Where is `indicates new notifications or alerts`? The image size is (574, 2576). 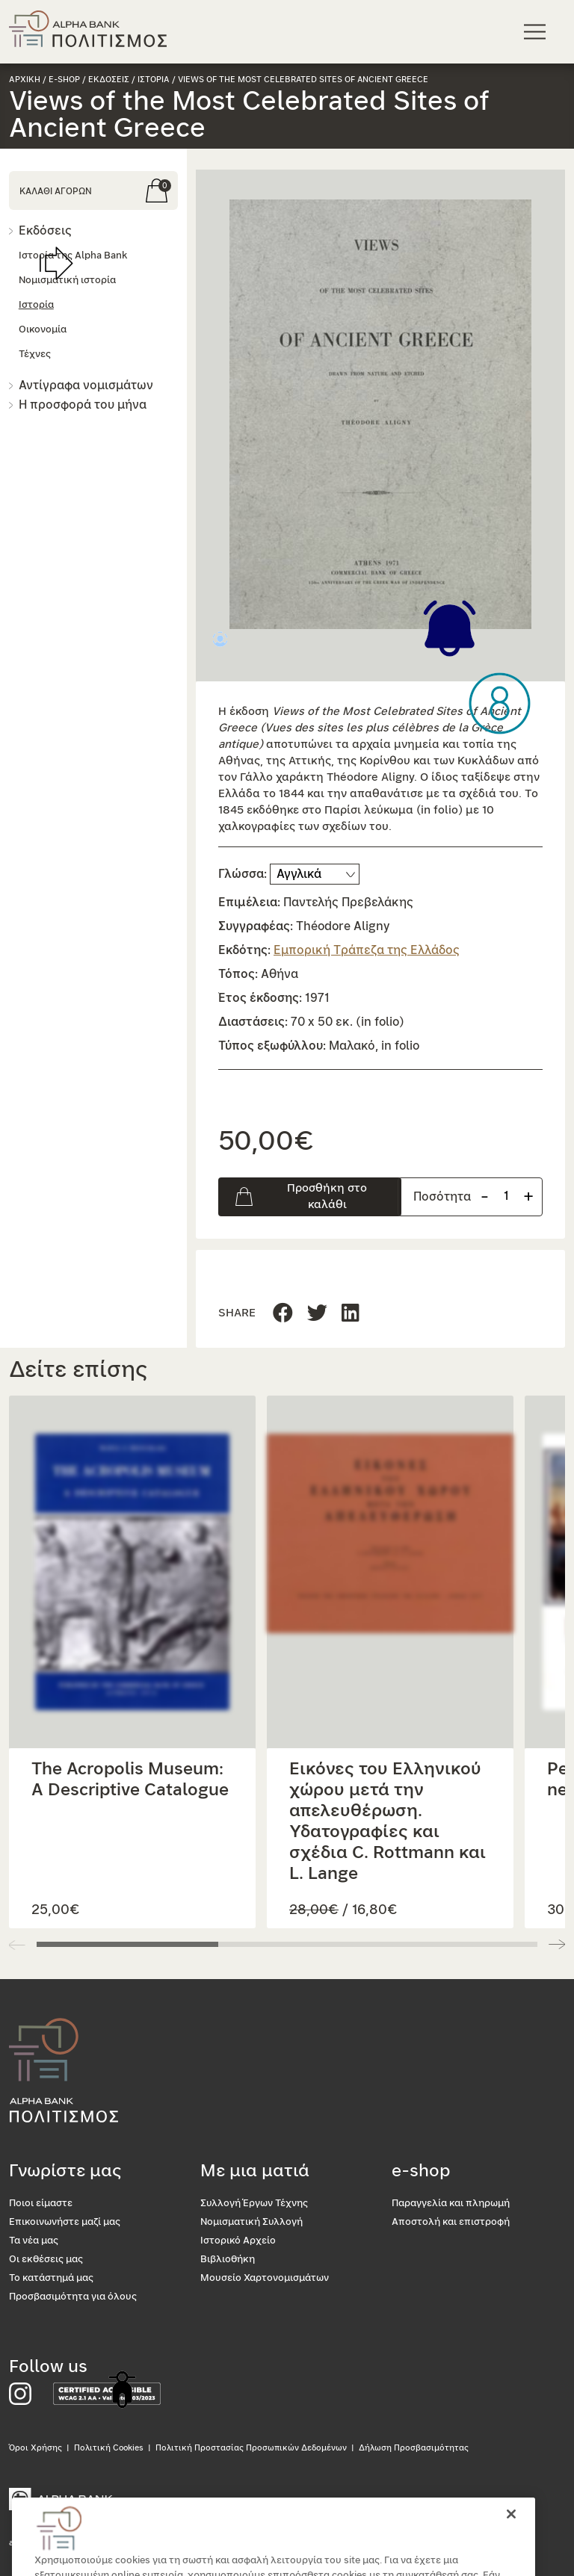 indicates new notifications or alerts is located at coordinates (449, 629).